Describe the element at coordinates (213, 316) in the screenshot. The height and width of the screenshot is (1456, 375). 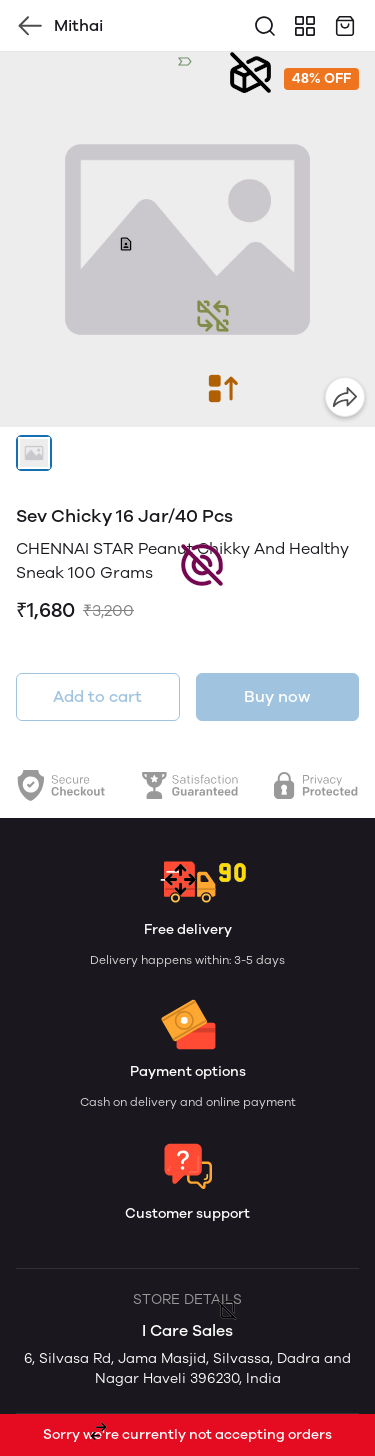
I see `shuffle or swap mode disabled` at that location.